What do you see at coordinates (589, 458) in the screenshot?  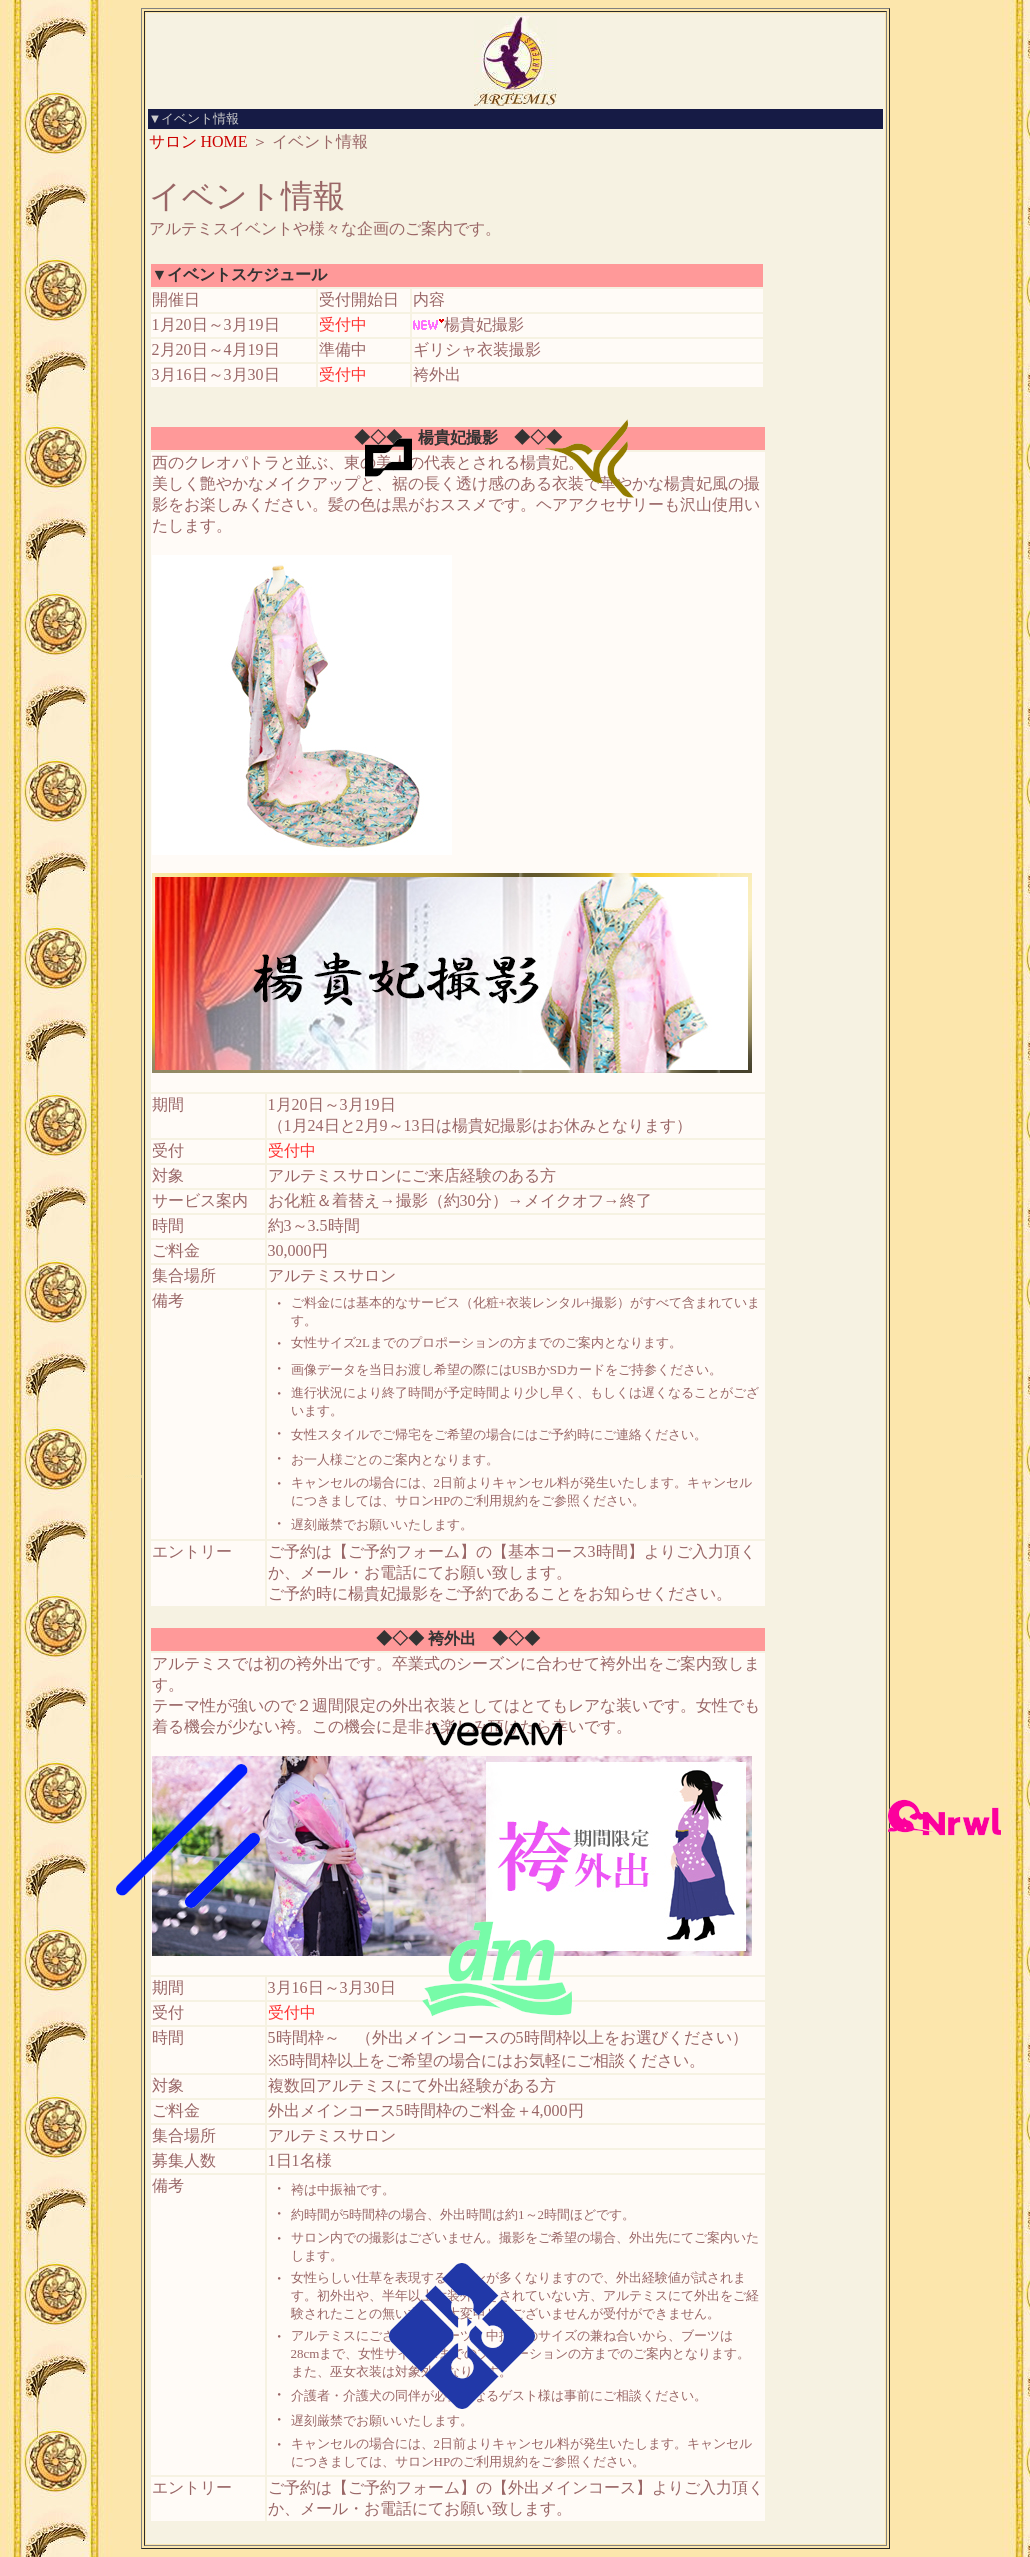 I see `arlo smart home security app` at bounding box center [589, 458].